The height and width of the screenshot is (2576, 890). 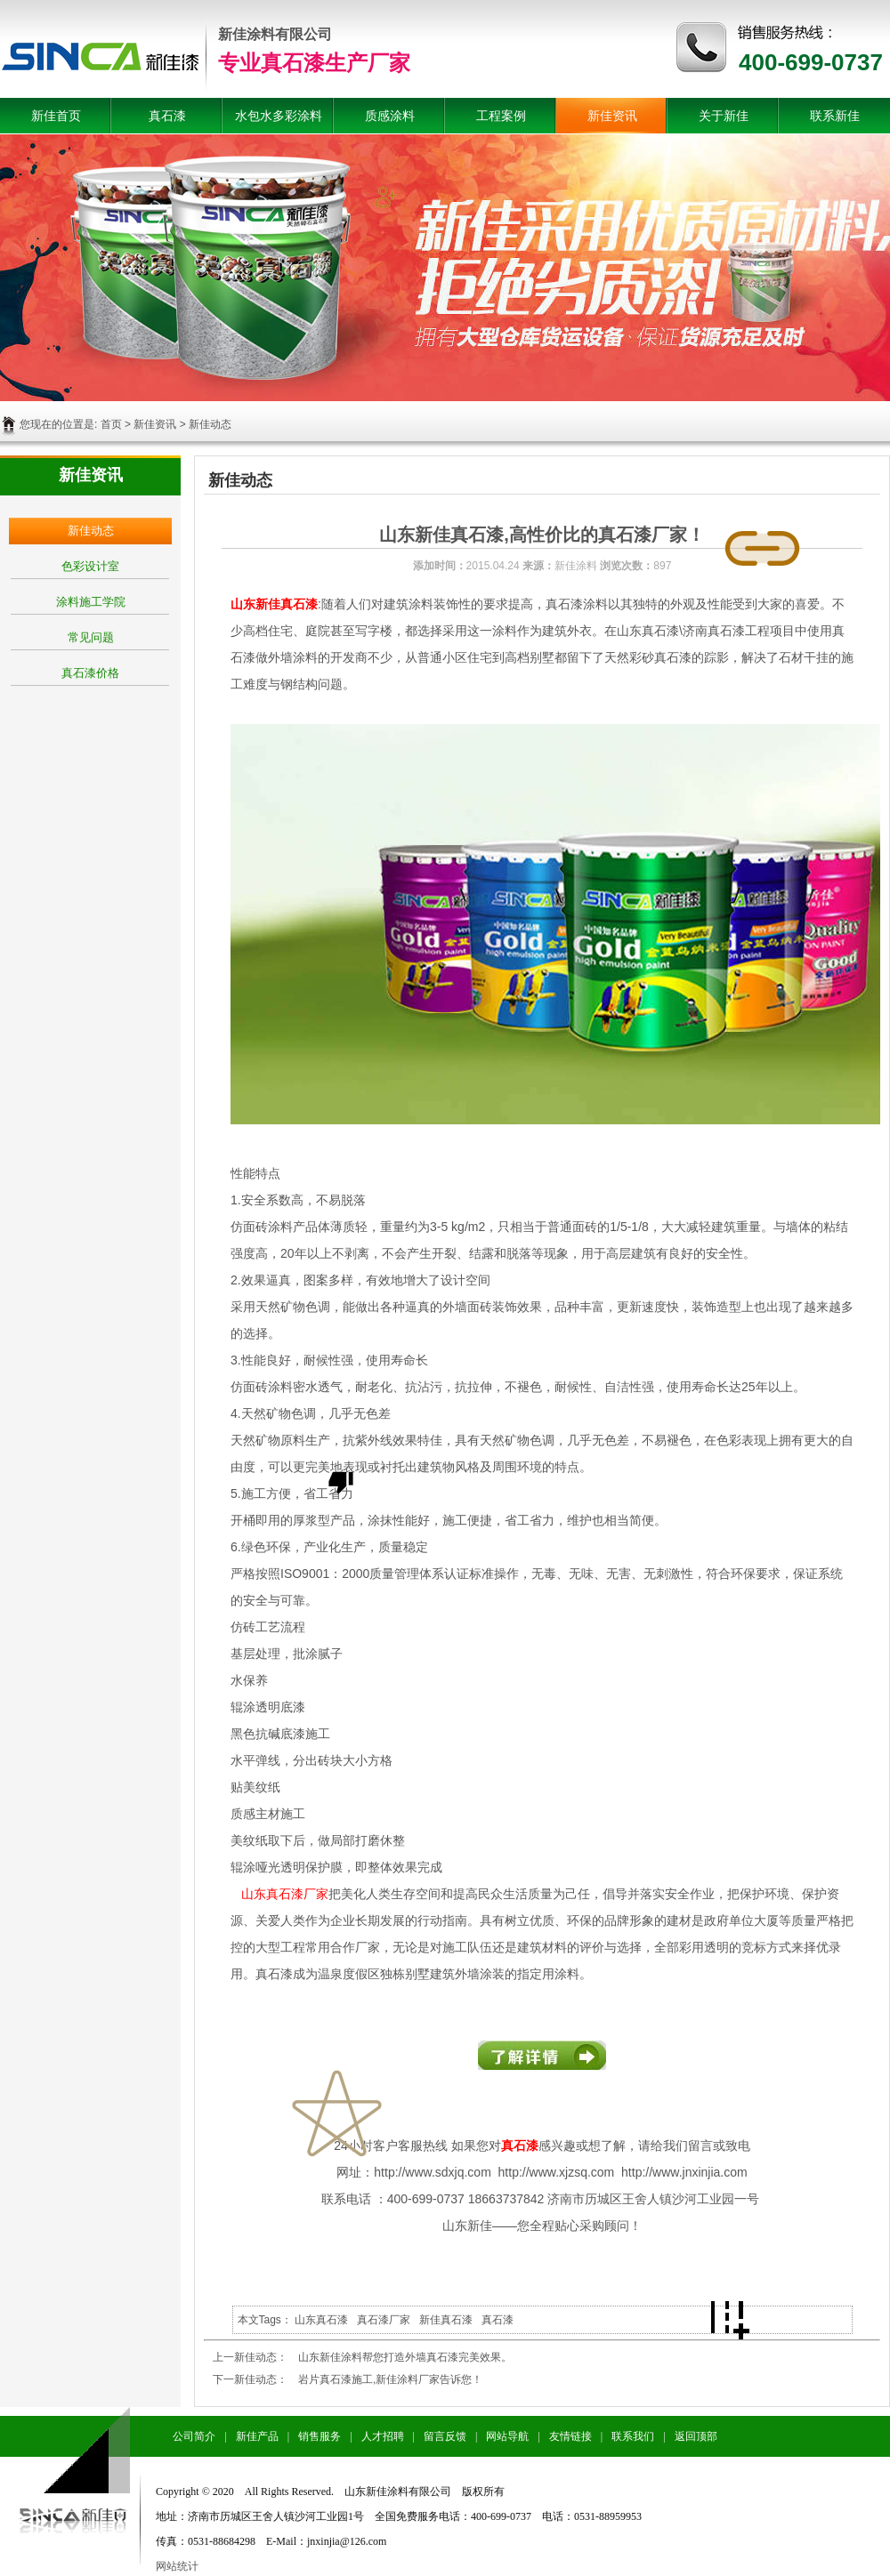 What do you see at coordinates (385, 197) in the screenshot?
I see `add a new contact or friend` at bounding box center [385, 197].